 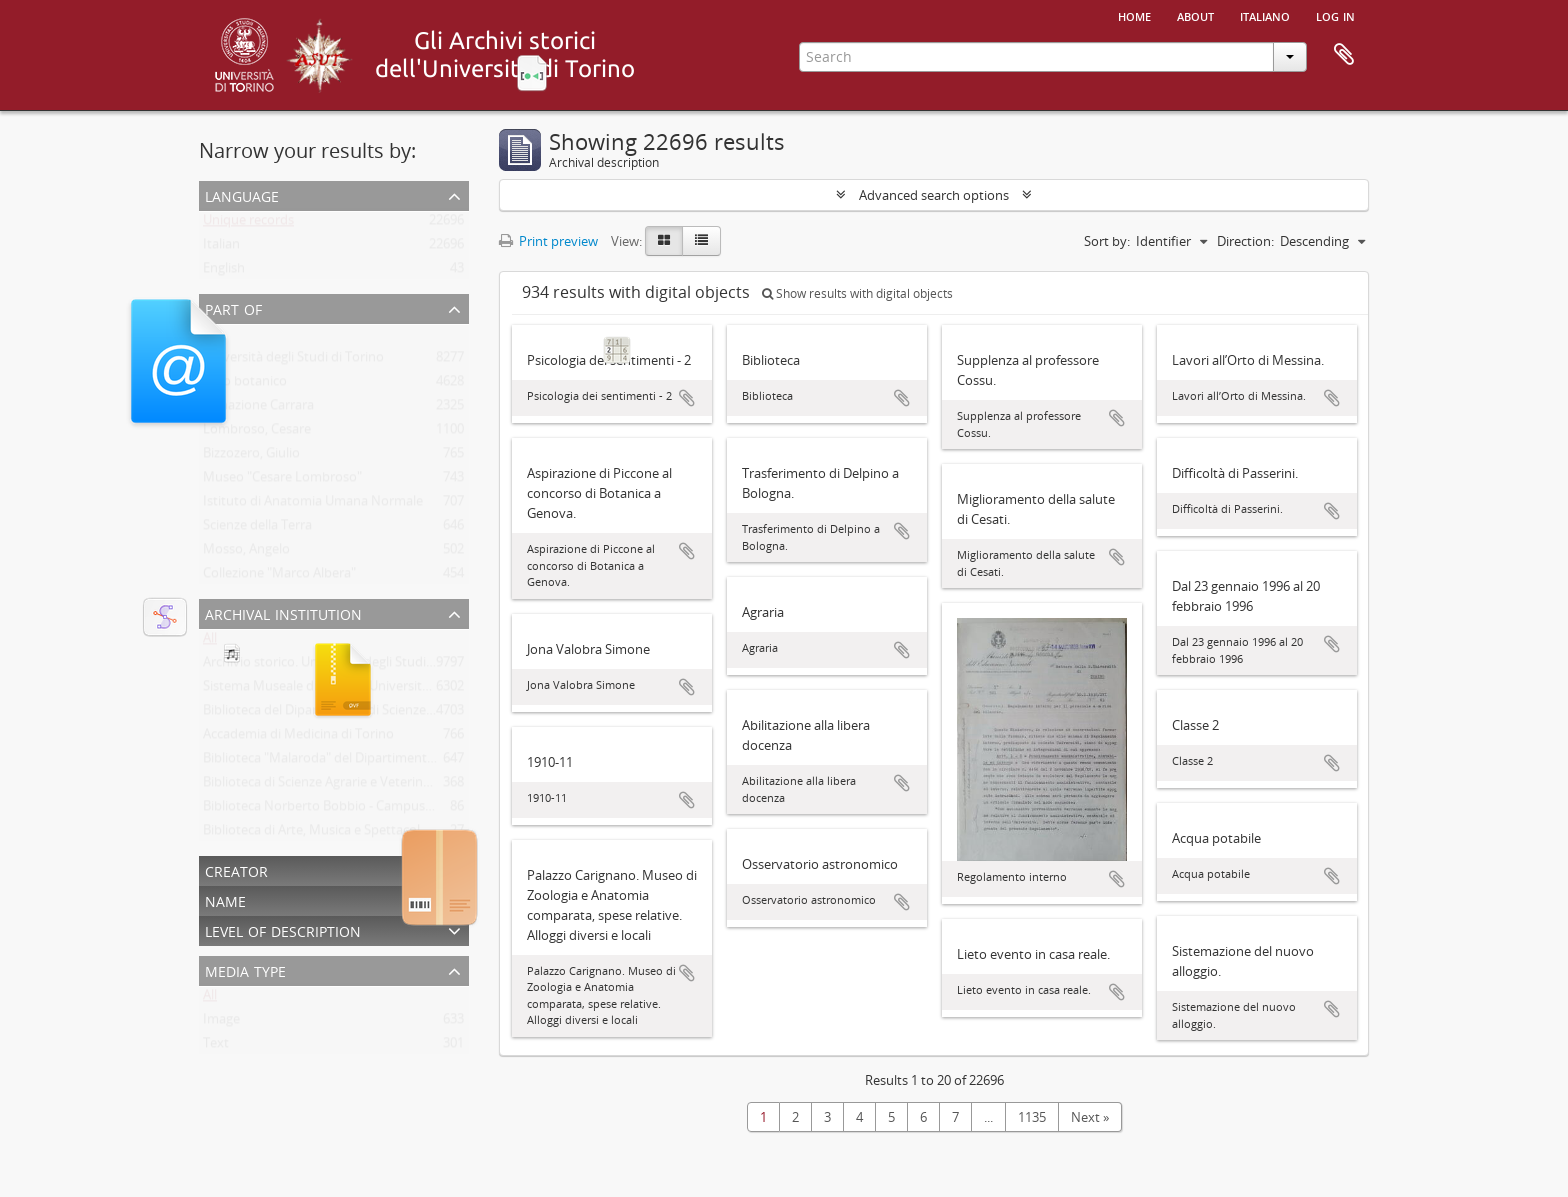 I want to click on open sudoku puzzle game, so click(x=617, y=350).